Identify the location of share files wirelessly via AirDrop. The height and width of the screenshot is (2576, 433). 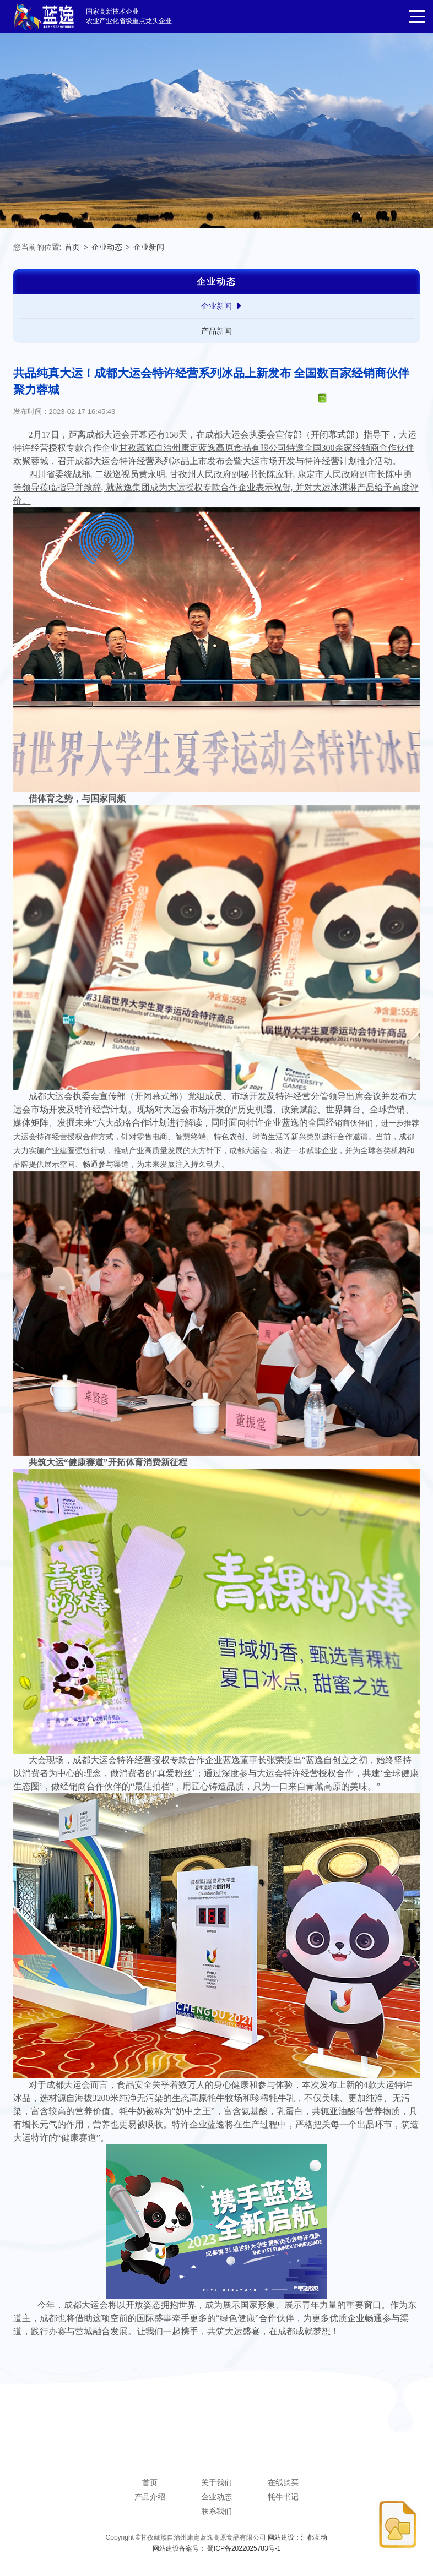
(106, 540).